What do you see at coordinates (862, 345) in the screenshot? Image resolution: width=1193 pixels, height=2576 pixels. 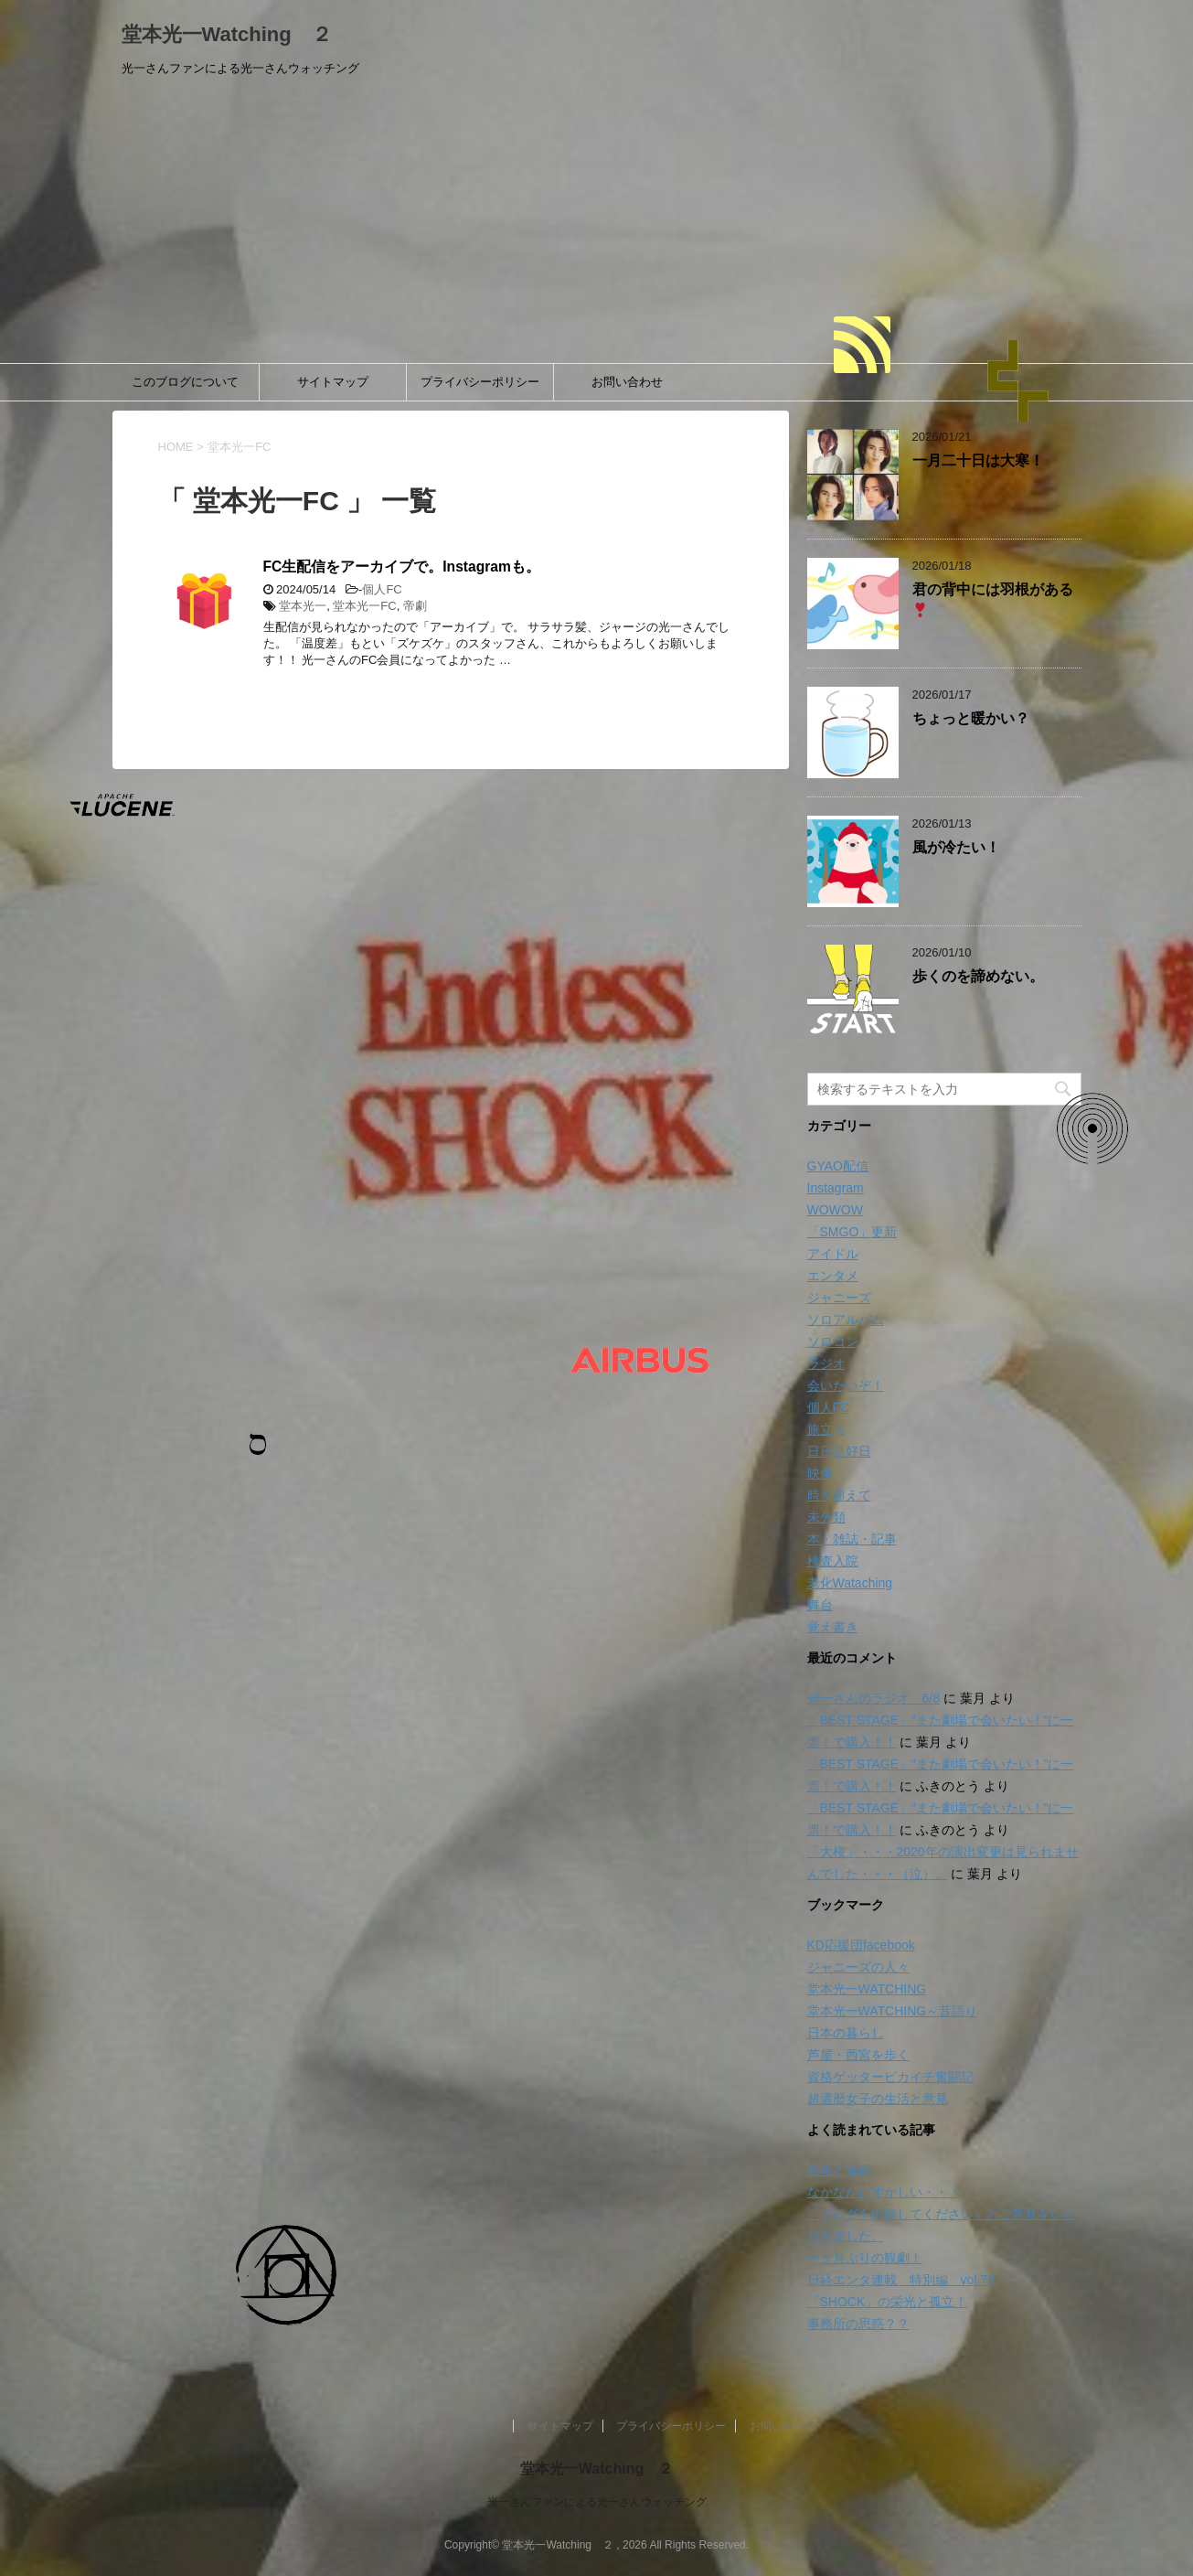 I see `MQTT protocol or messaging service integration` at bounding box center [862, 345].